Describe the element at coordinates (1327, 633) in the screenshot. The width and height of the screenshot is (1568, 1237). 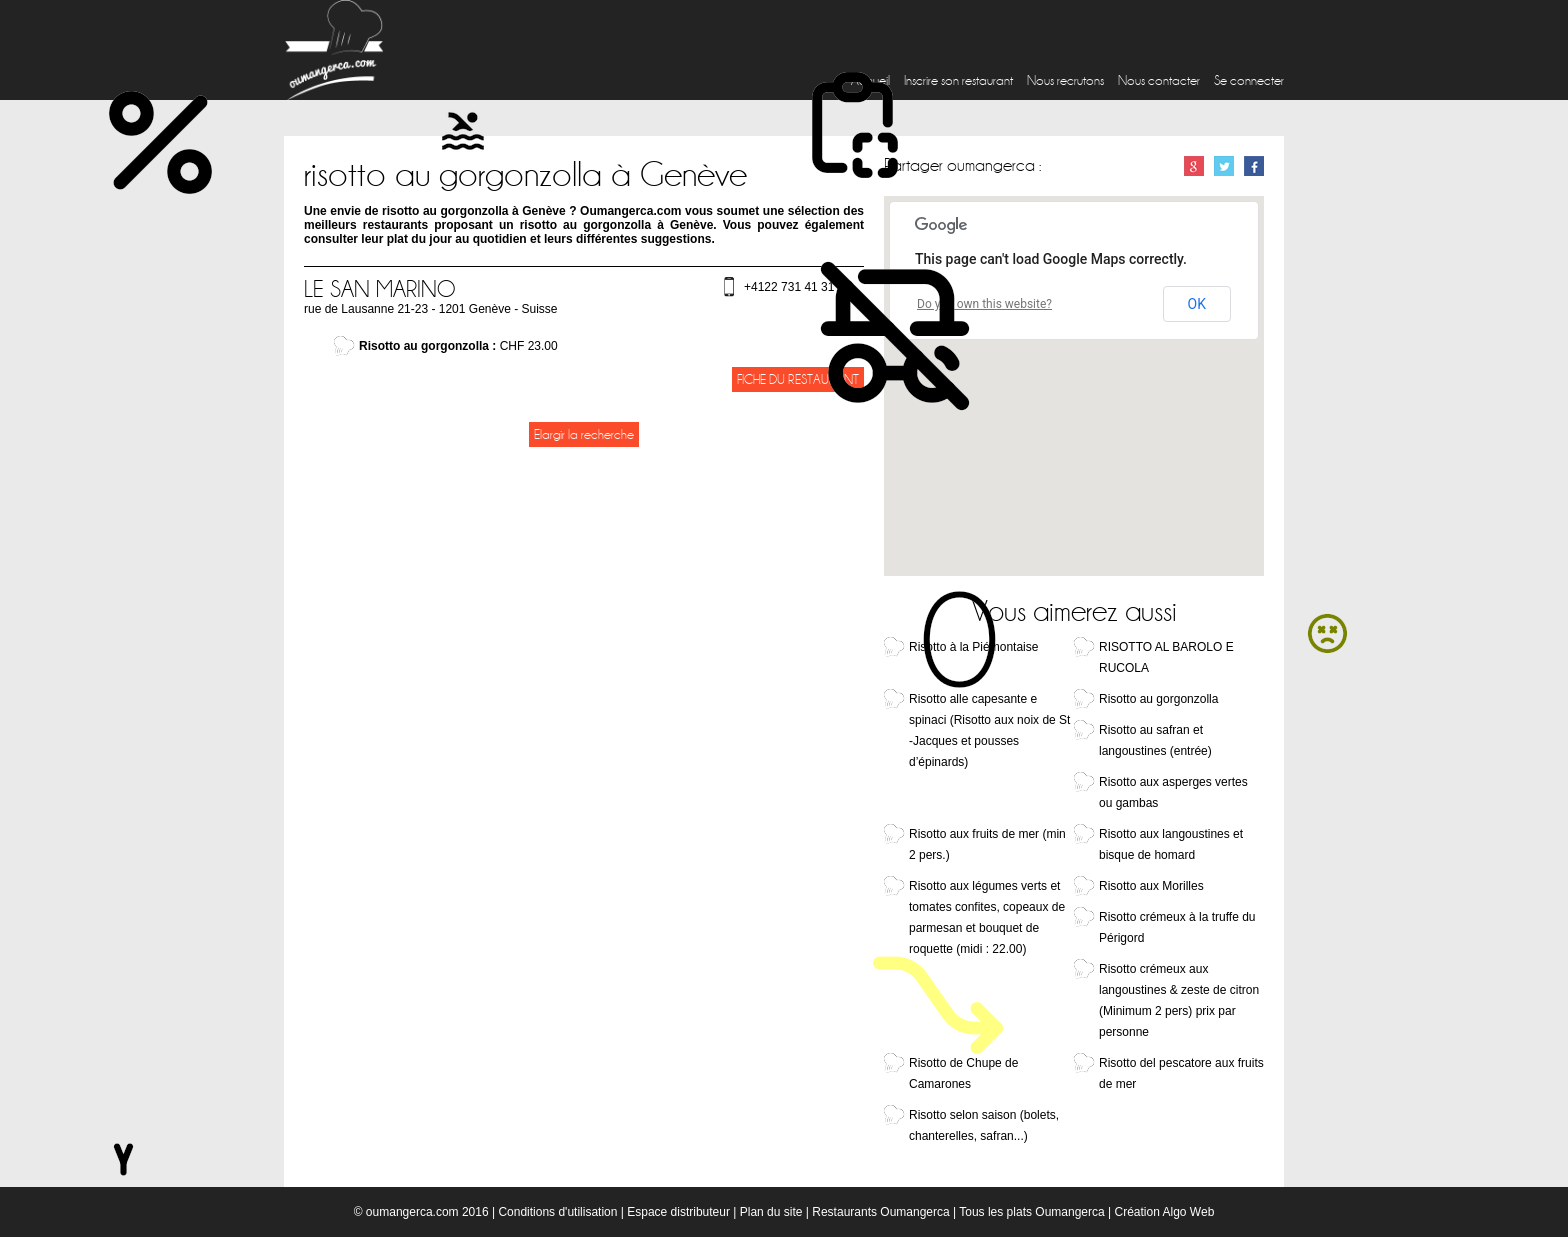
I see `indicates an error or system failure` at that location.